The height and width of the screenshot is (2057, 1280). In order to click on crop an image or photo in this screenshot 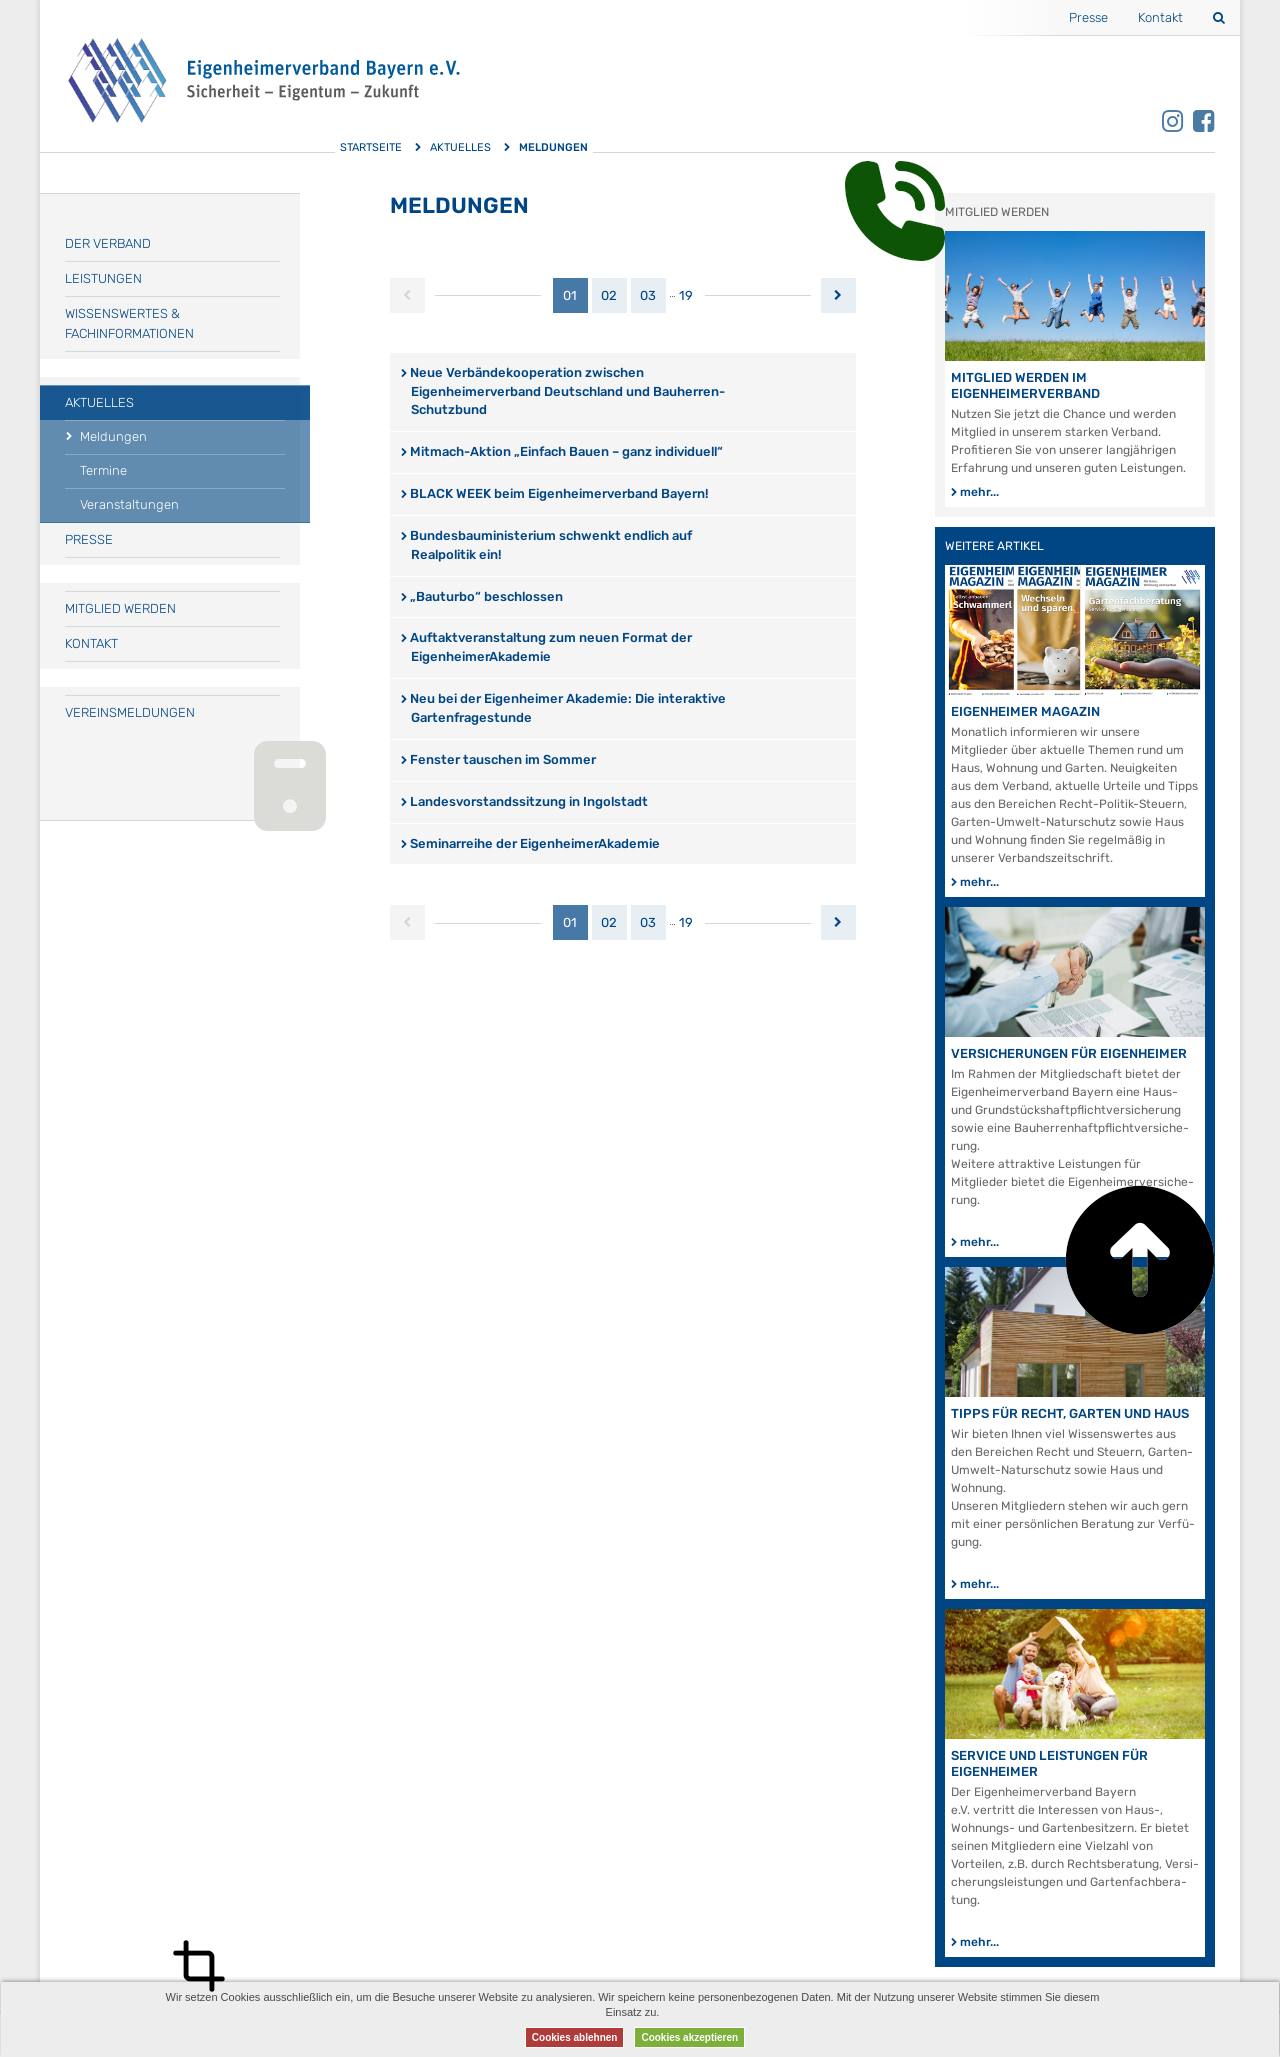, I will do `click(199, 1966)`.